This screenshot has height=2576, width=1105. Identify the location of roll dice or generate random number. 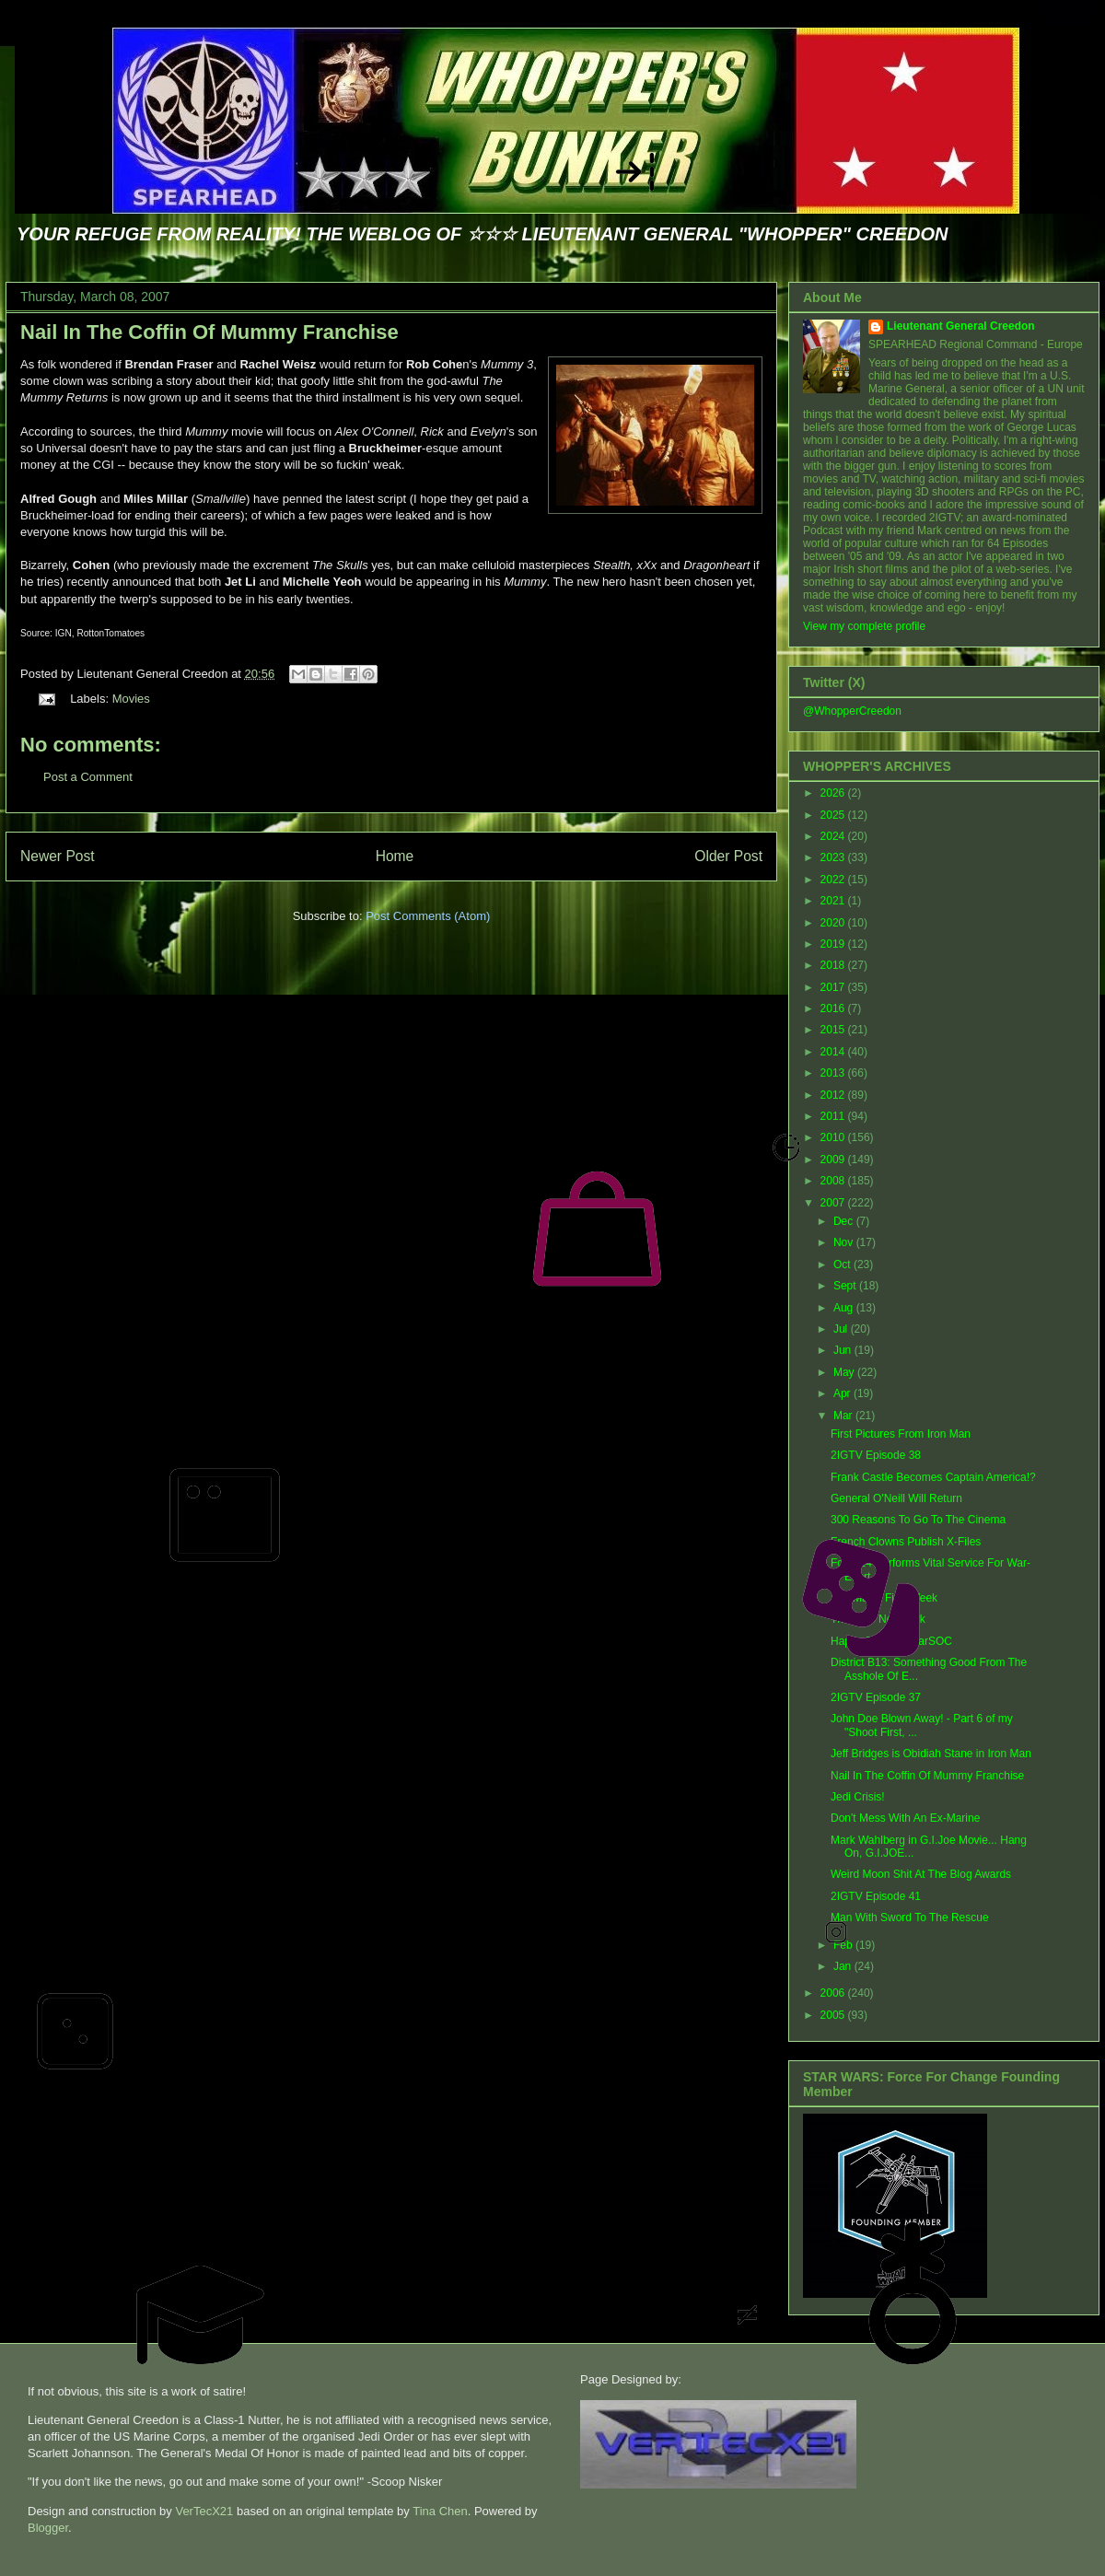
(75, 2031).